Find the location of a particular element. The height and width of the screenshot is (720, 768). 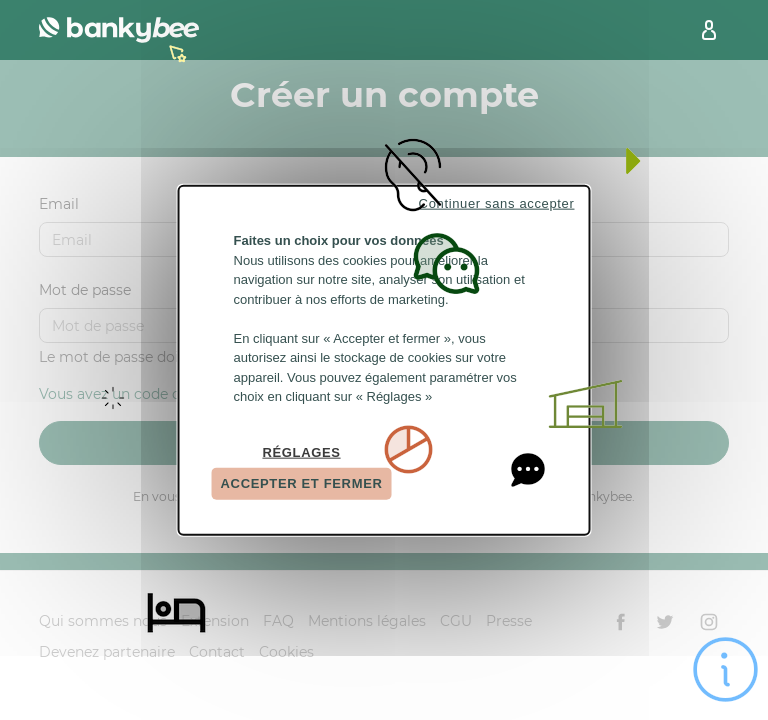

navigate to the next item or screen is located at coordinates (632, 161).